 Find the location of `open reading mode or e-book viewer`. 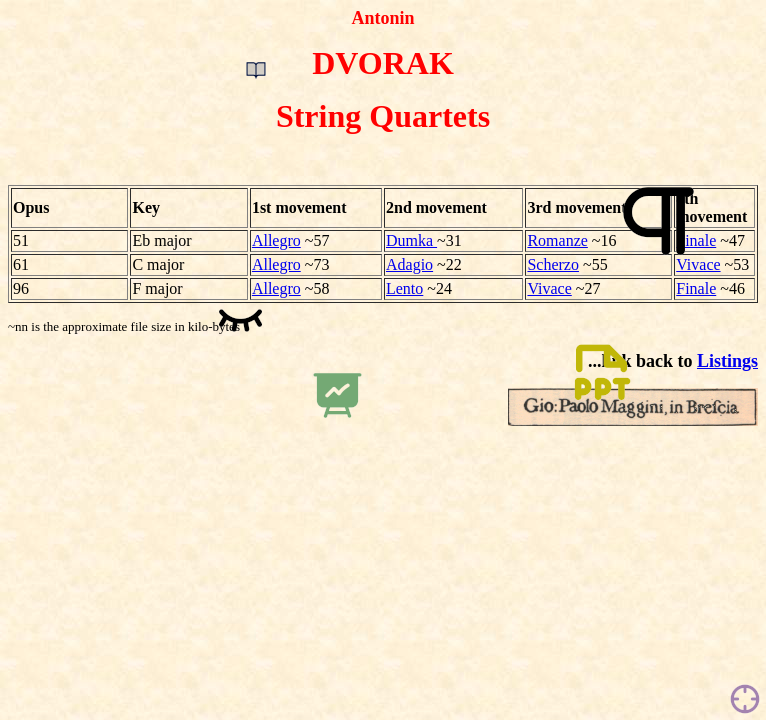

open reading mode or e-book viewer is located at coordinates (256, 69).